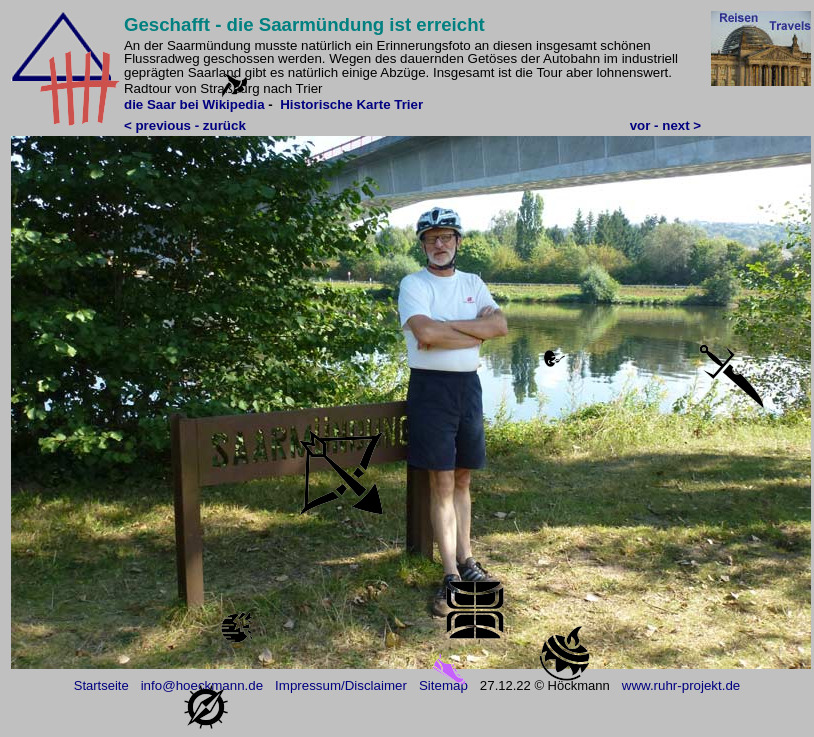  What do you see at coordinates (554, 358) in the screenshot?
I see `indicates eating or mealtime activity` at bounding box center [554, 358].